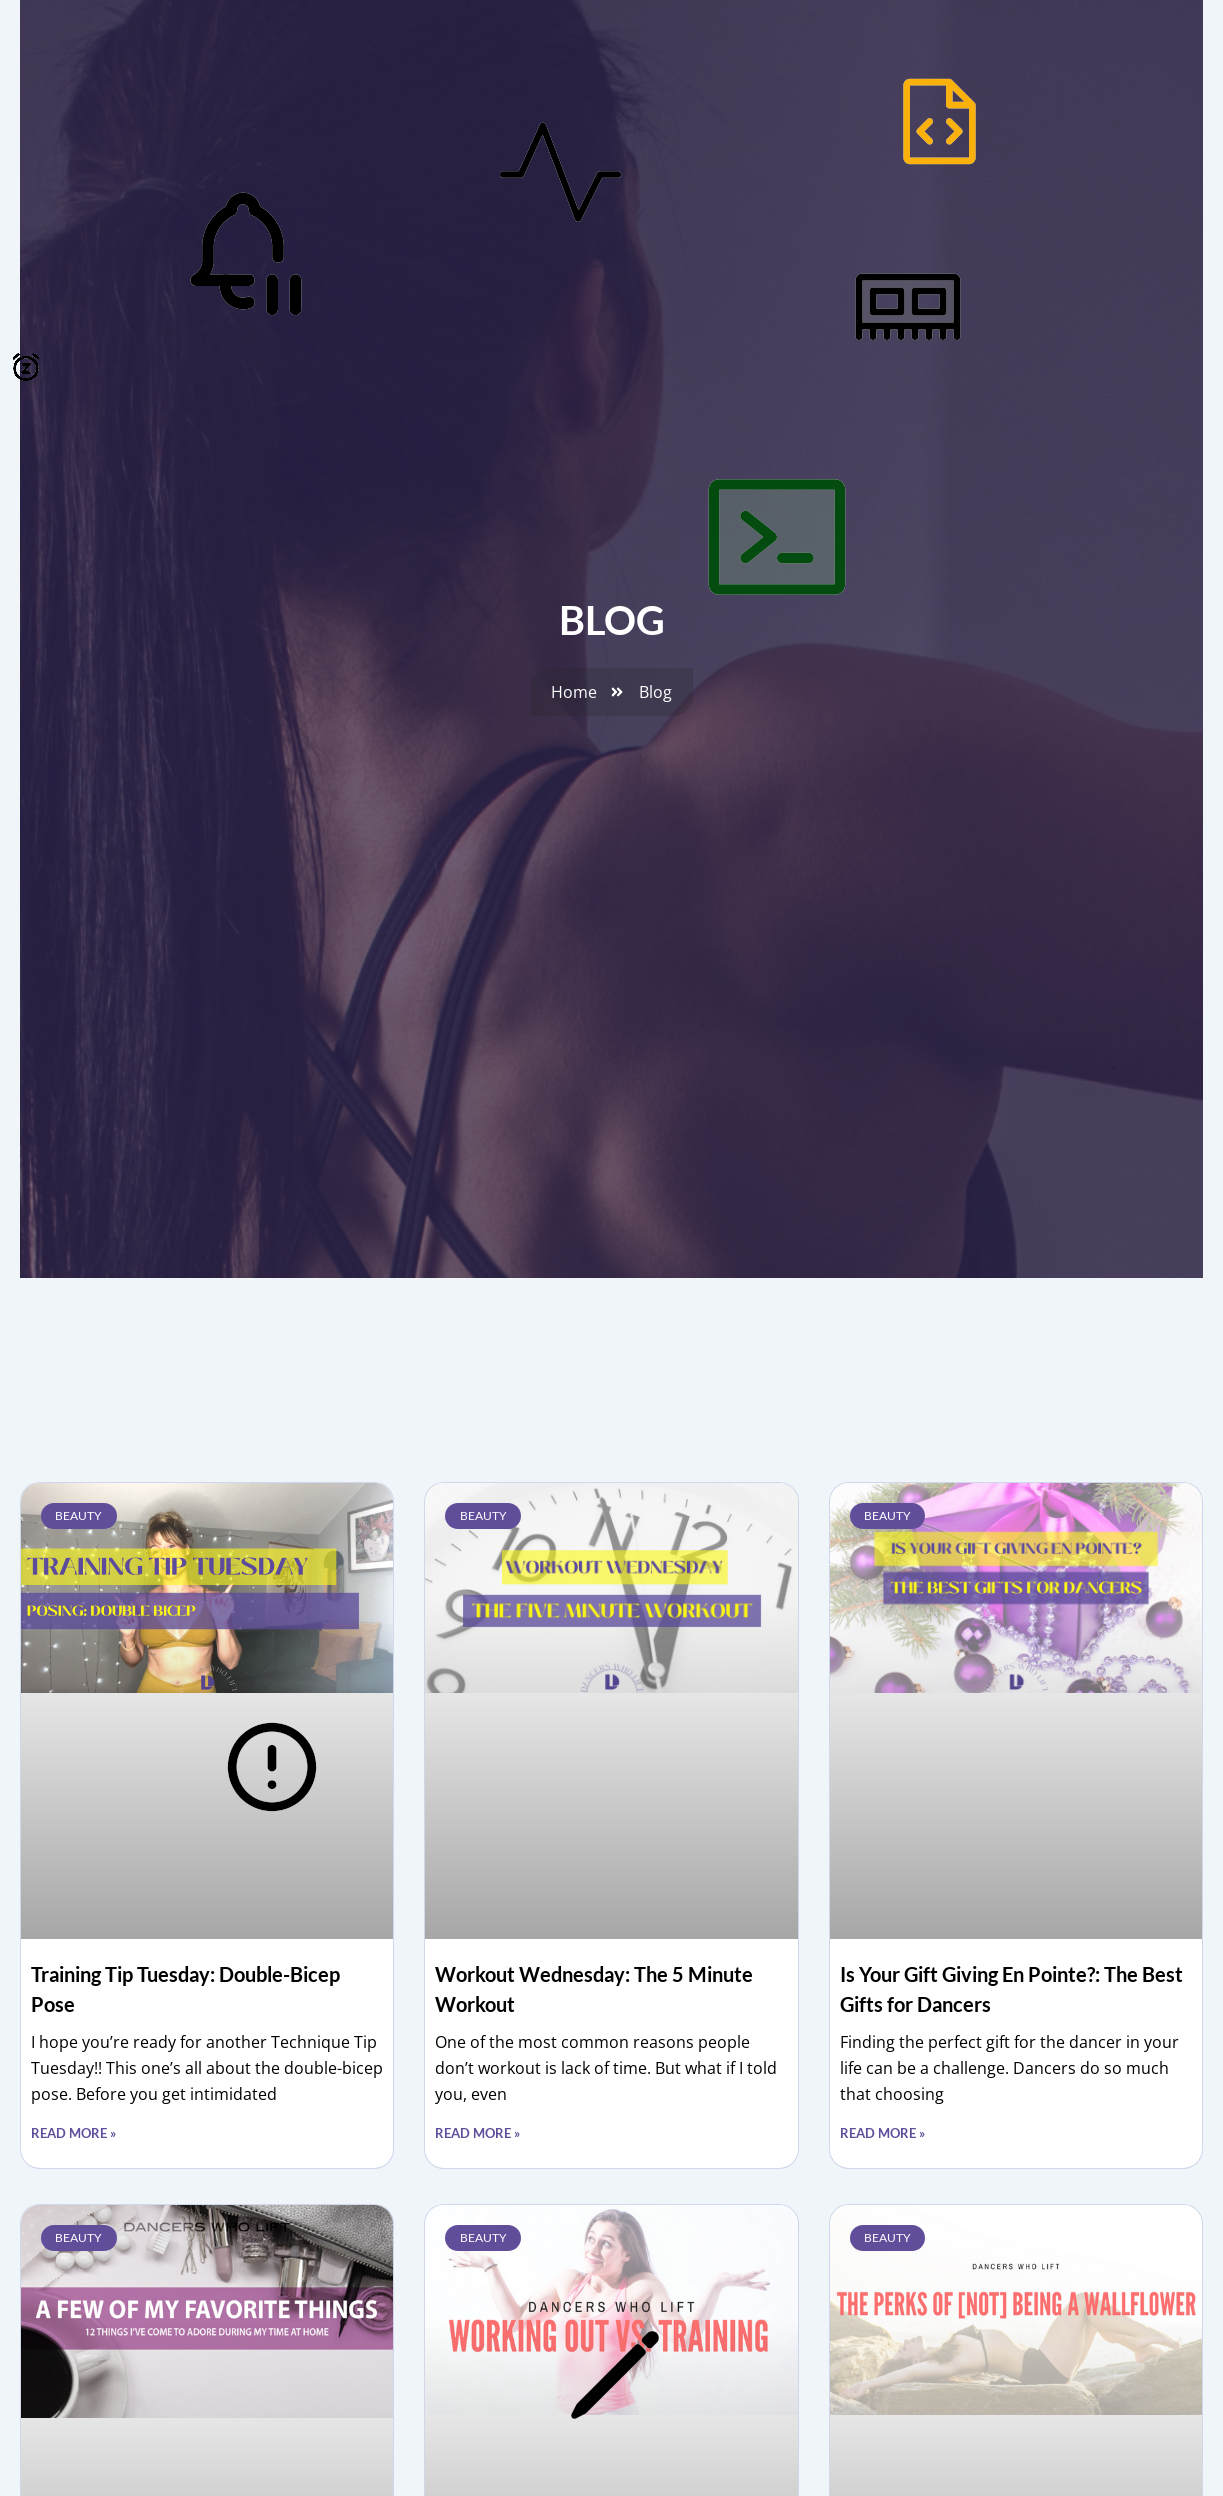 The height and width of the screenshot is (2496, 1223). What do you see at coordinates (939, 121) in the screenshot?
I see `view source code file` at bounding box center [939, 121].